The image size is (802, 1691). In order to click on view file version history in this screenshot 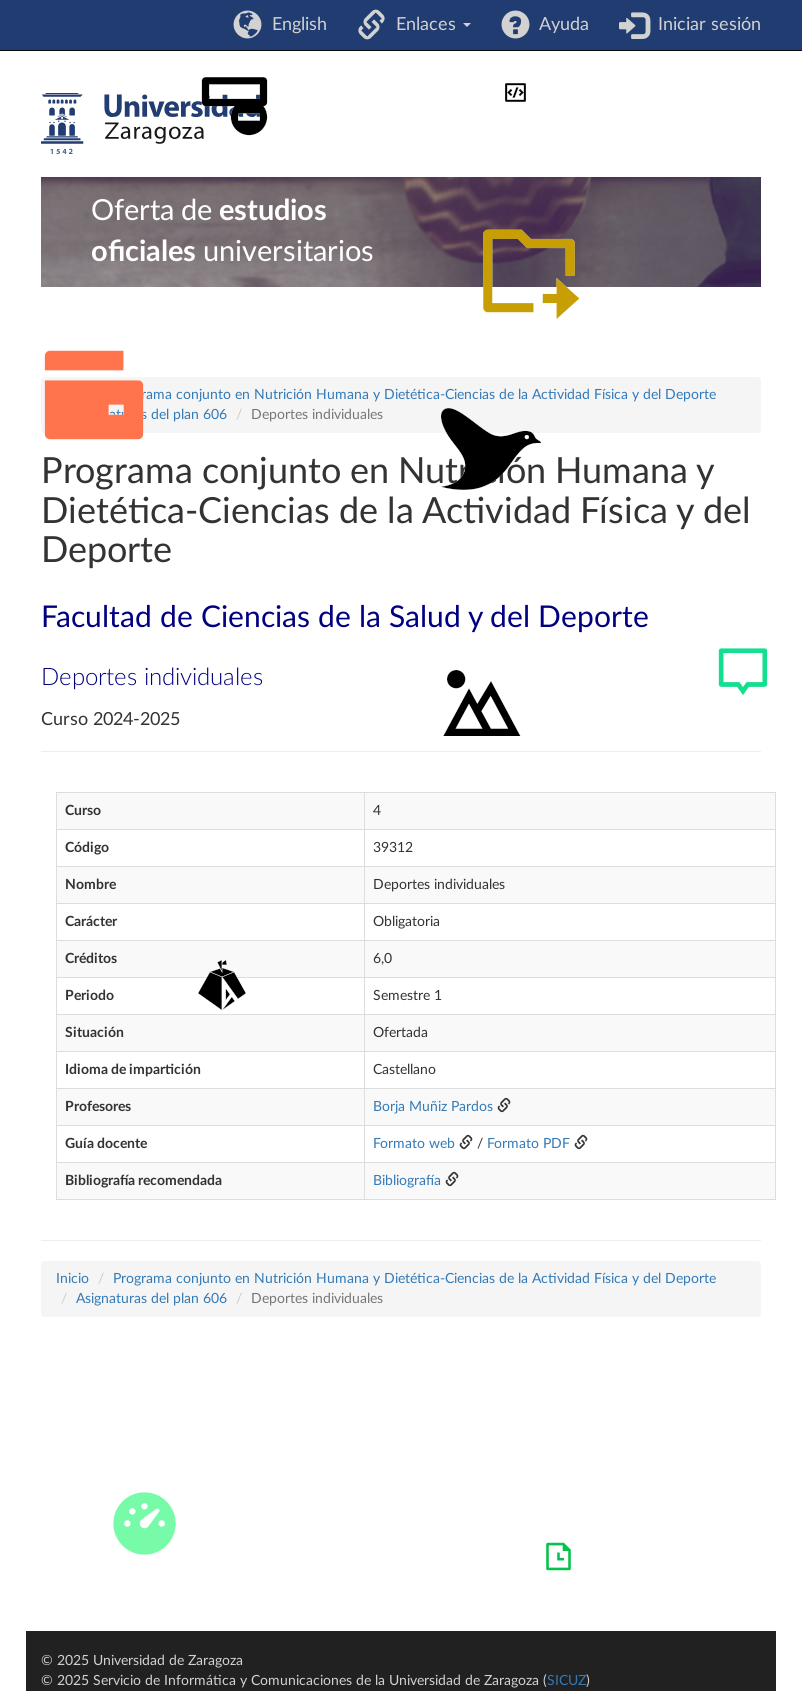, I will do `click(558, 1556)`.